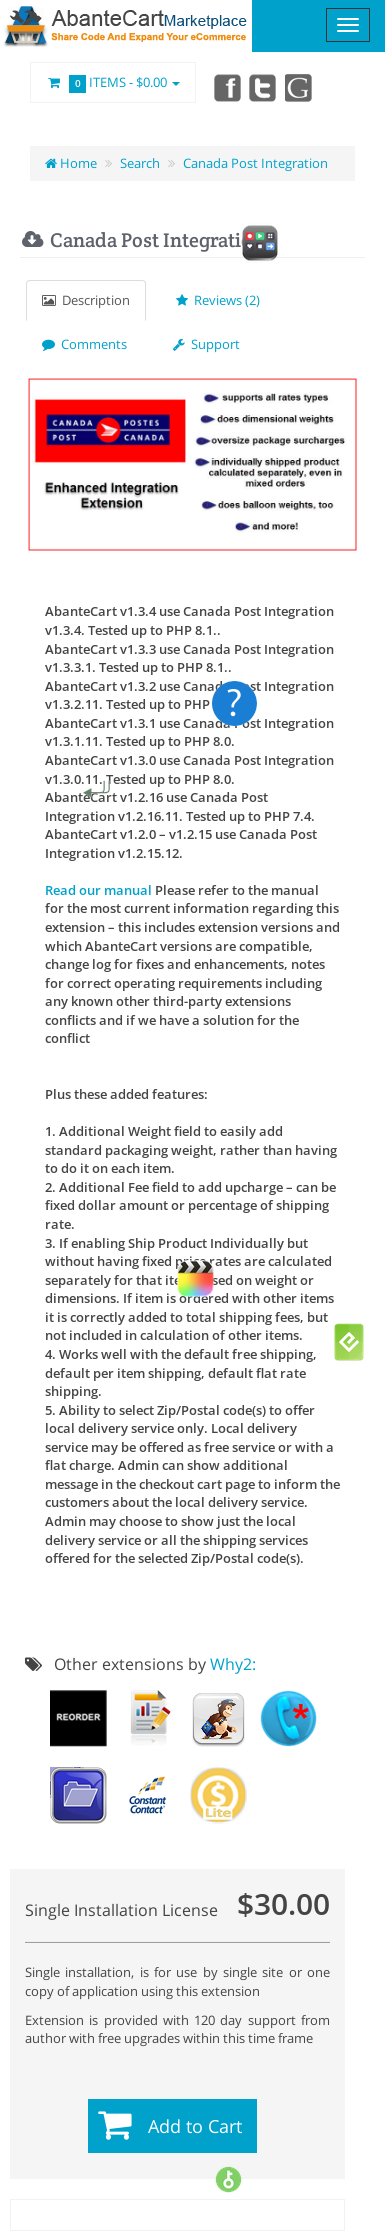  Describe the element at coordinates (96, 789) in the screenshot. I see `reply to all recipients of an email` at that location.